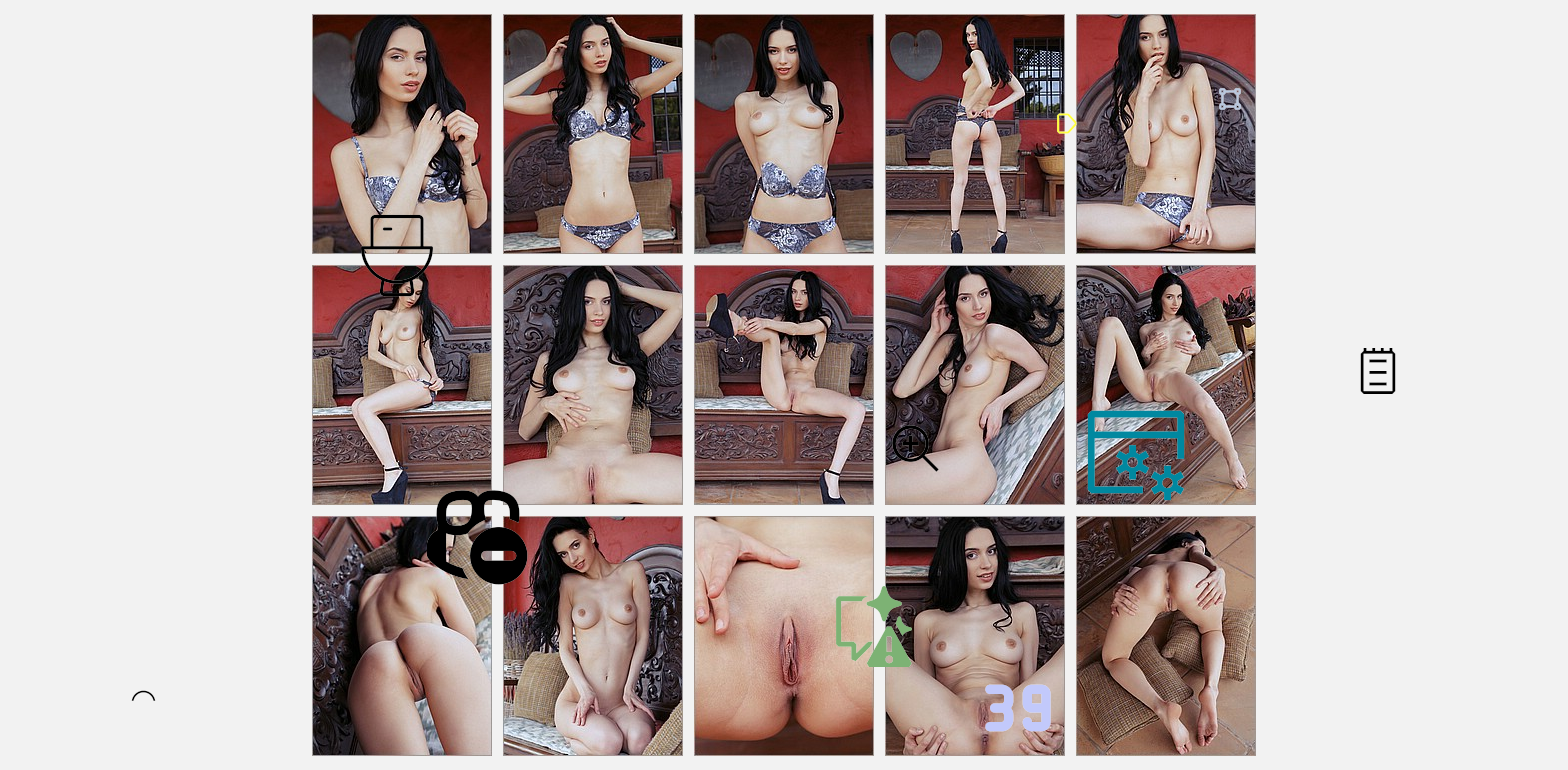 This screenshot has width=1568, height=770. What do you see at coordinates (871, 626) in the screenshot?
I see `AI chat feature experiencing an issue or error` at bounding box center [871, 626].